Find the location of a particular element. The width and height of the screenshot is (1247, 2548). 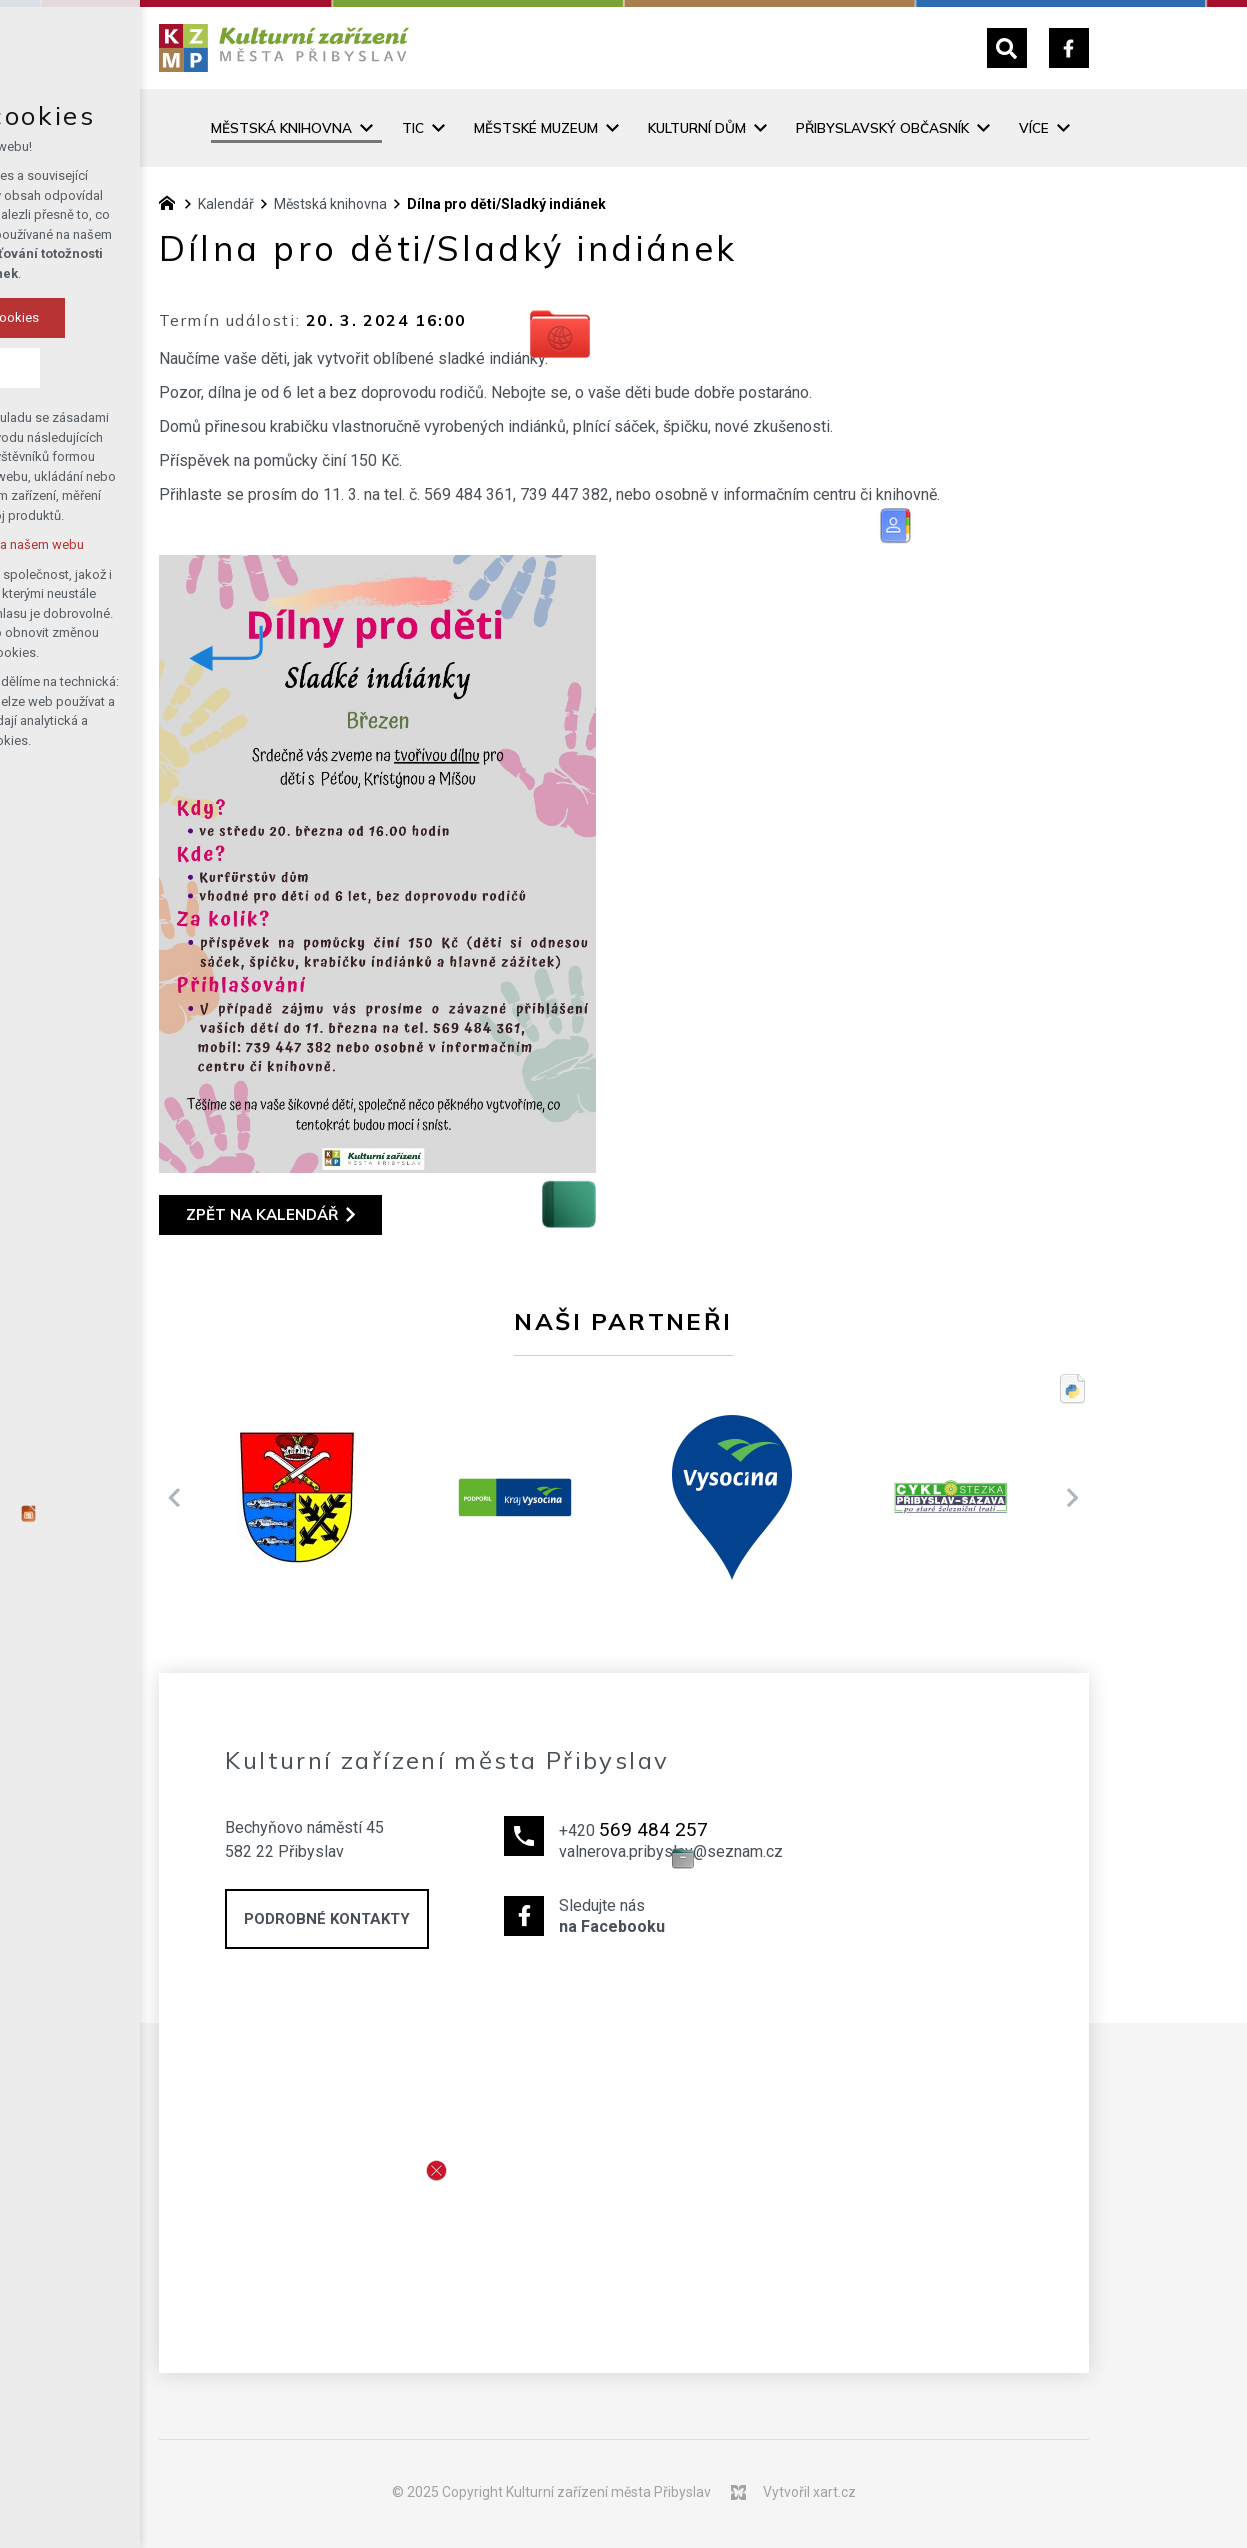

open libreoffice impress presentation software is located at coordinates (28, 1513).